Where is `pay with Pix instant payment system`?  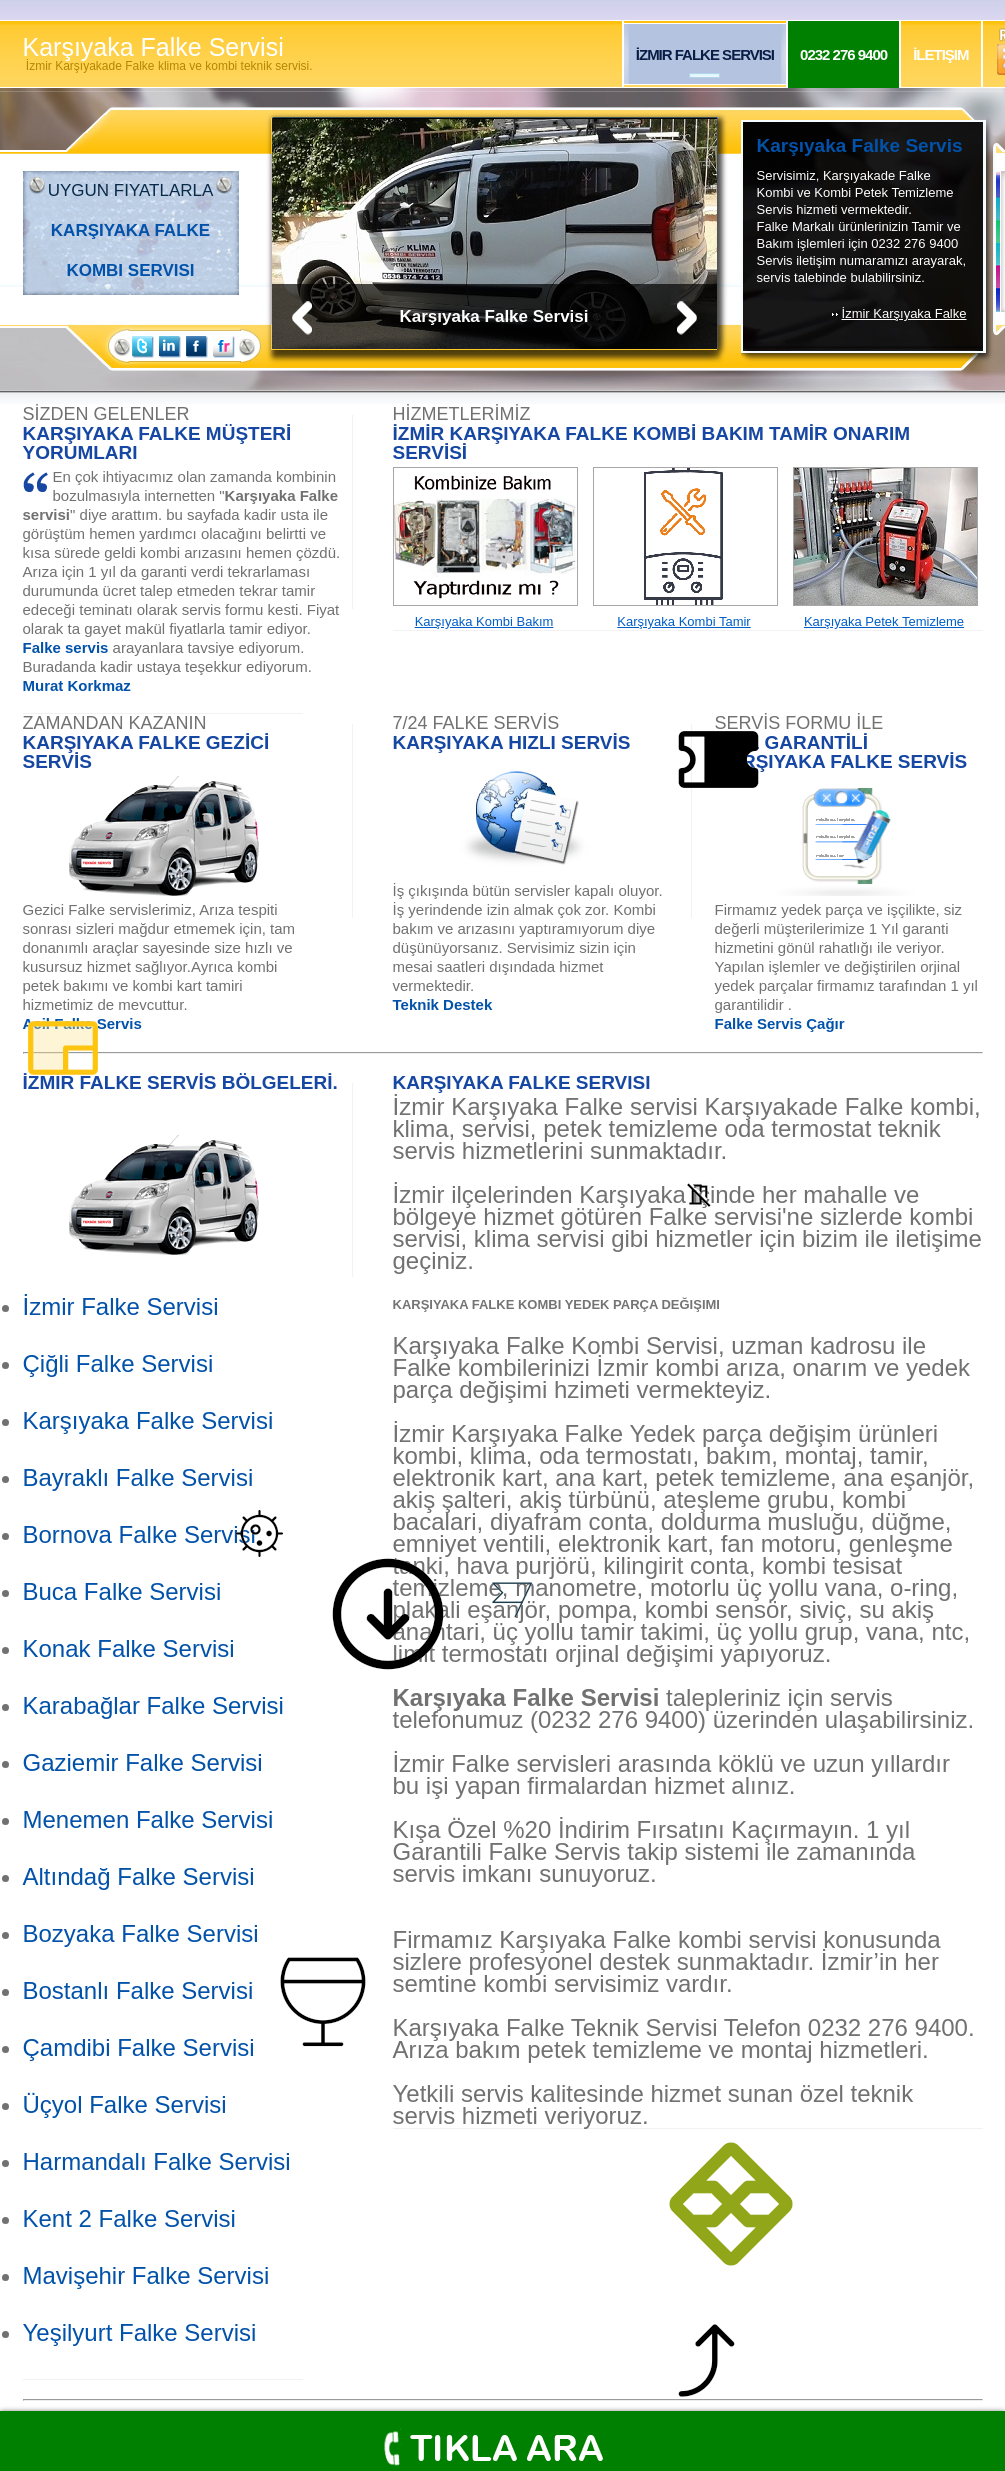 pay with Pix instant payment system is located at coordinates (731, 2204).